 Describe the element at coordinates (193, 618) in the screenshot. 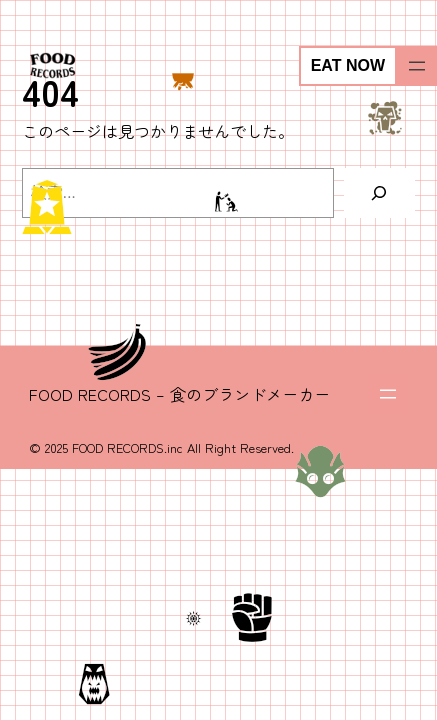

I see `indicates a rare or legendary item` at that location.